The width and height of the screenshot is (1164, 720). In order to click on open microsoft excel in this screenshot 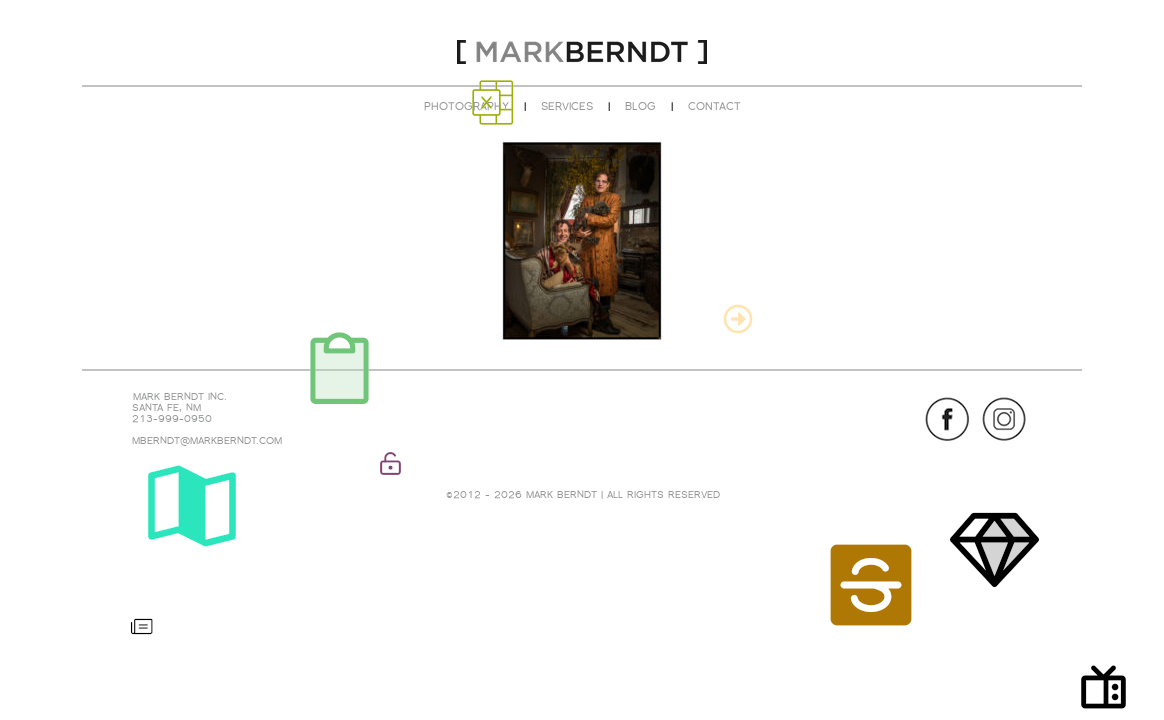, I will do `click(494, 102)`.